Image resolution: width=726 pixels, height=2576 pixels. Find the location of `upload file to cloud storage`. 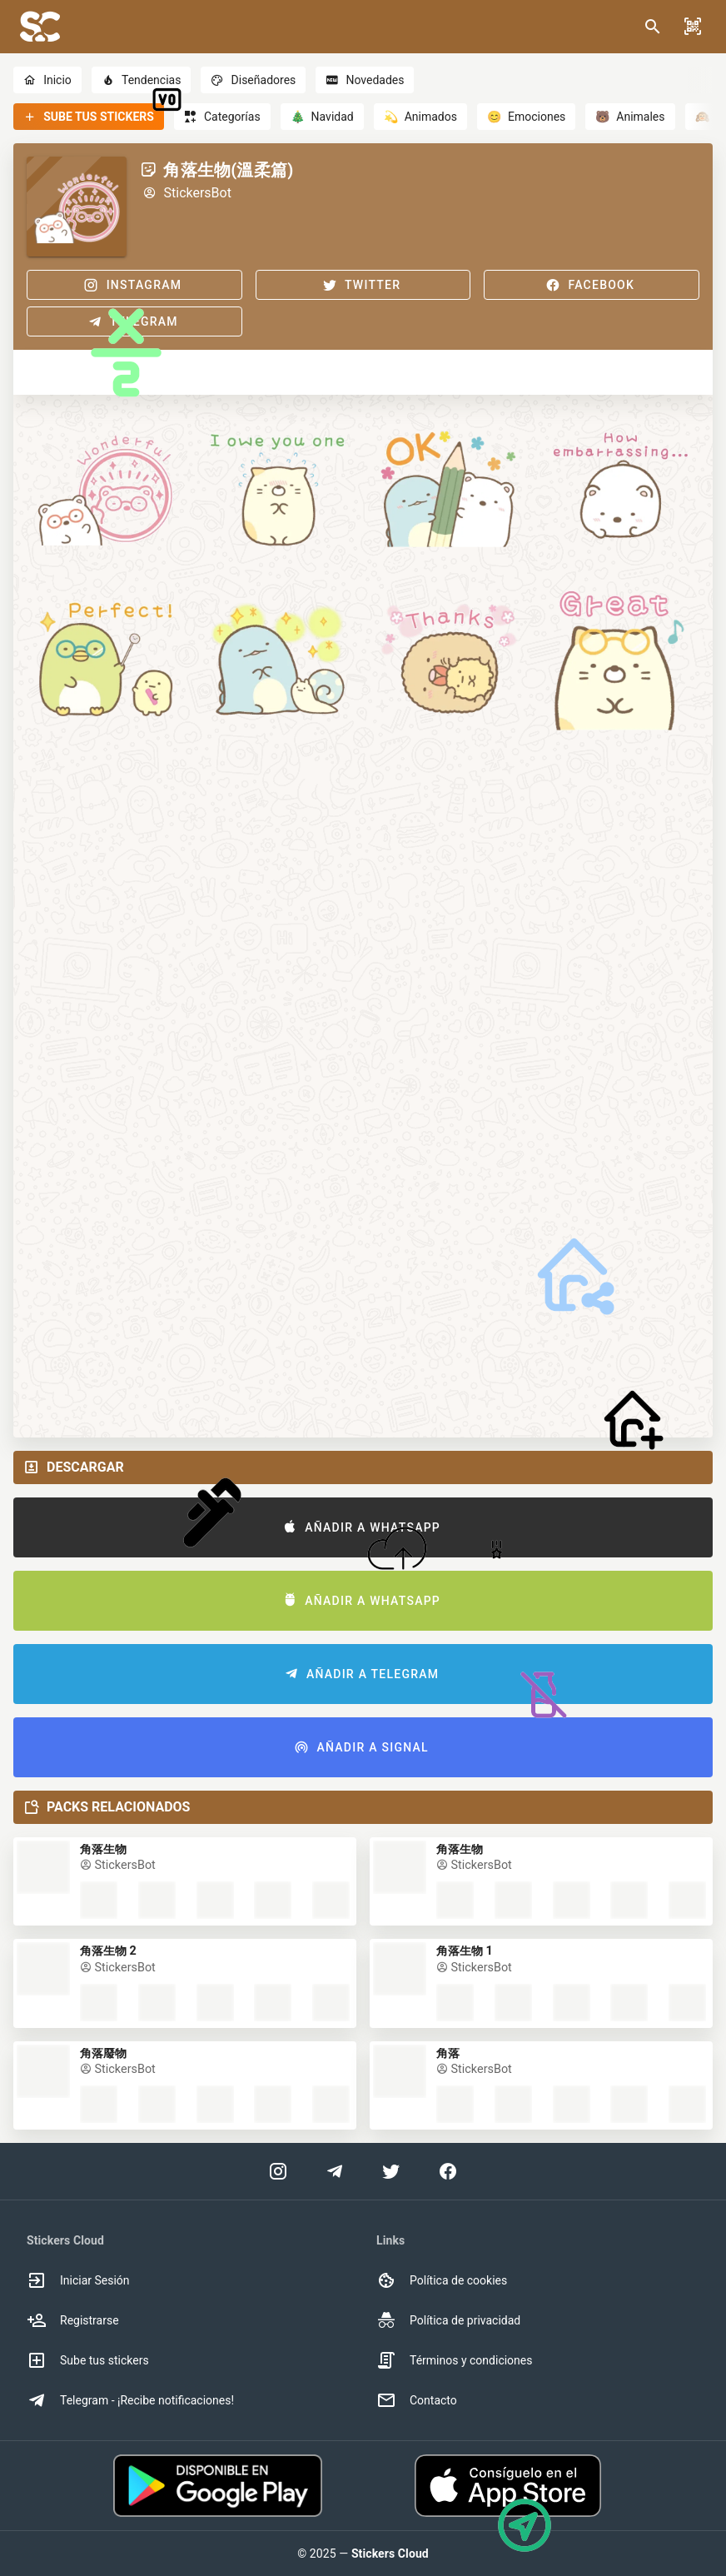

upload file to cloud storage is located at coordinates (397, 1548).